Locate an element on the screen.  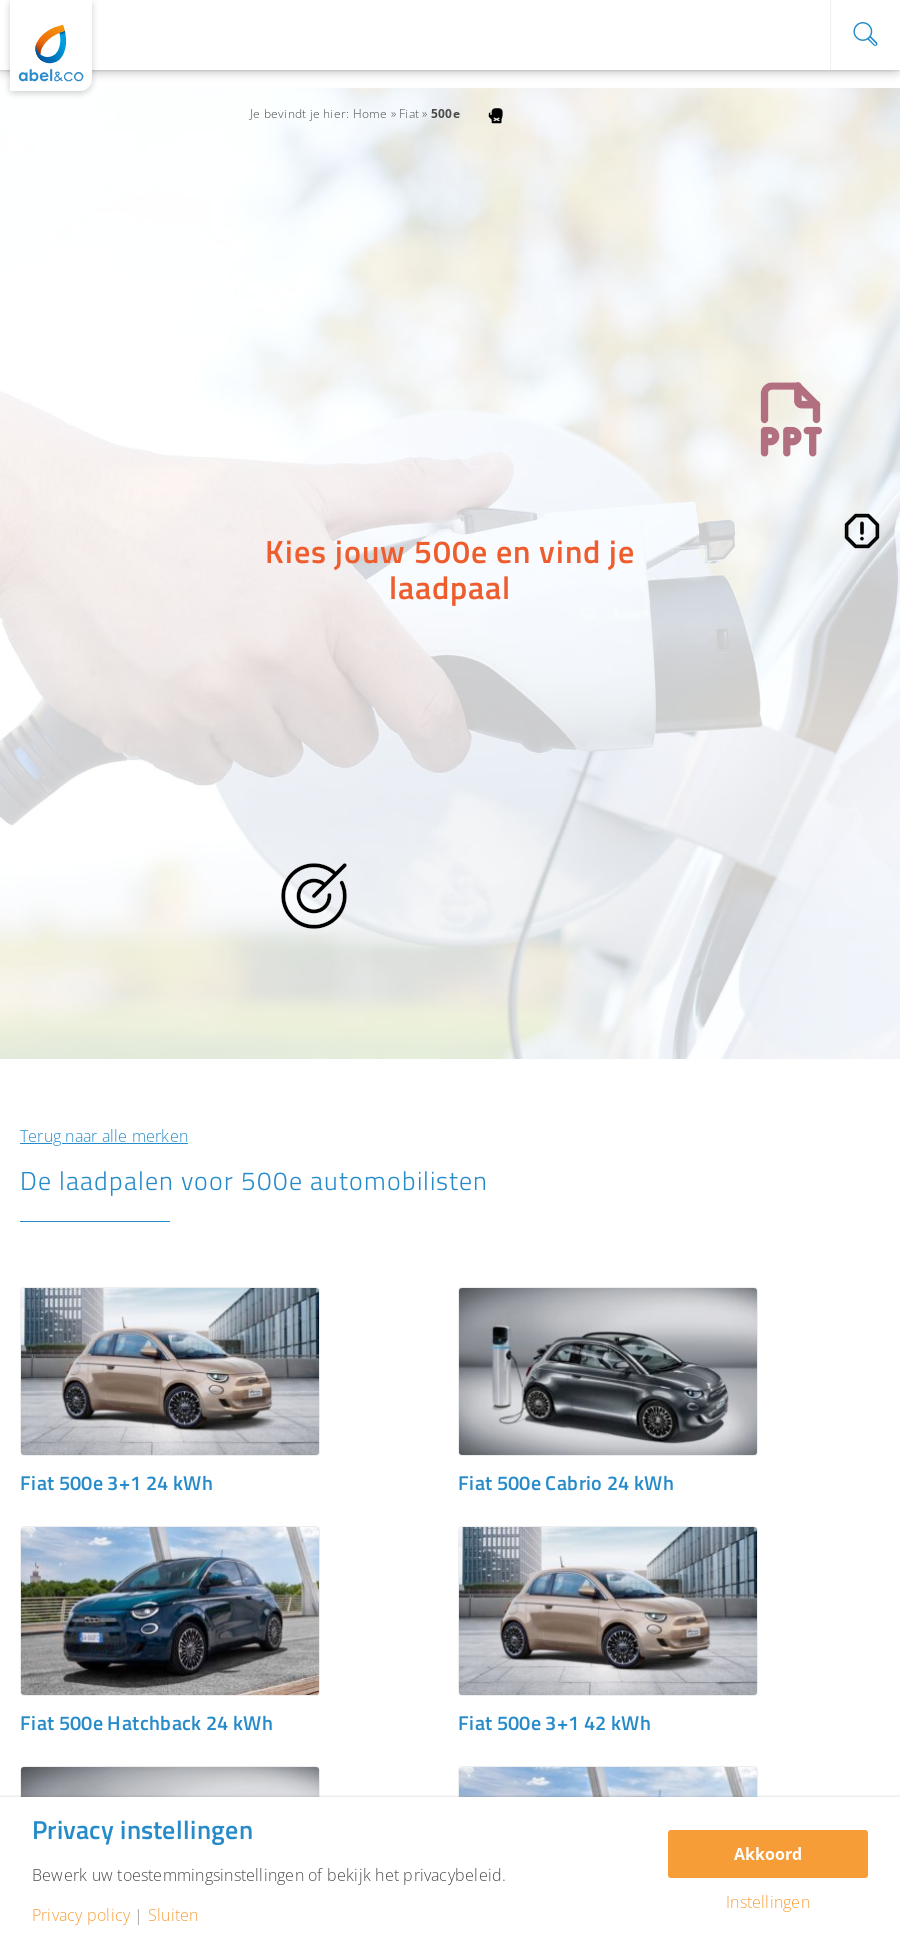
access boxing or combat sports content is located at coordinates (496, 116).